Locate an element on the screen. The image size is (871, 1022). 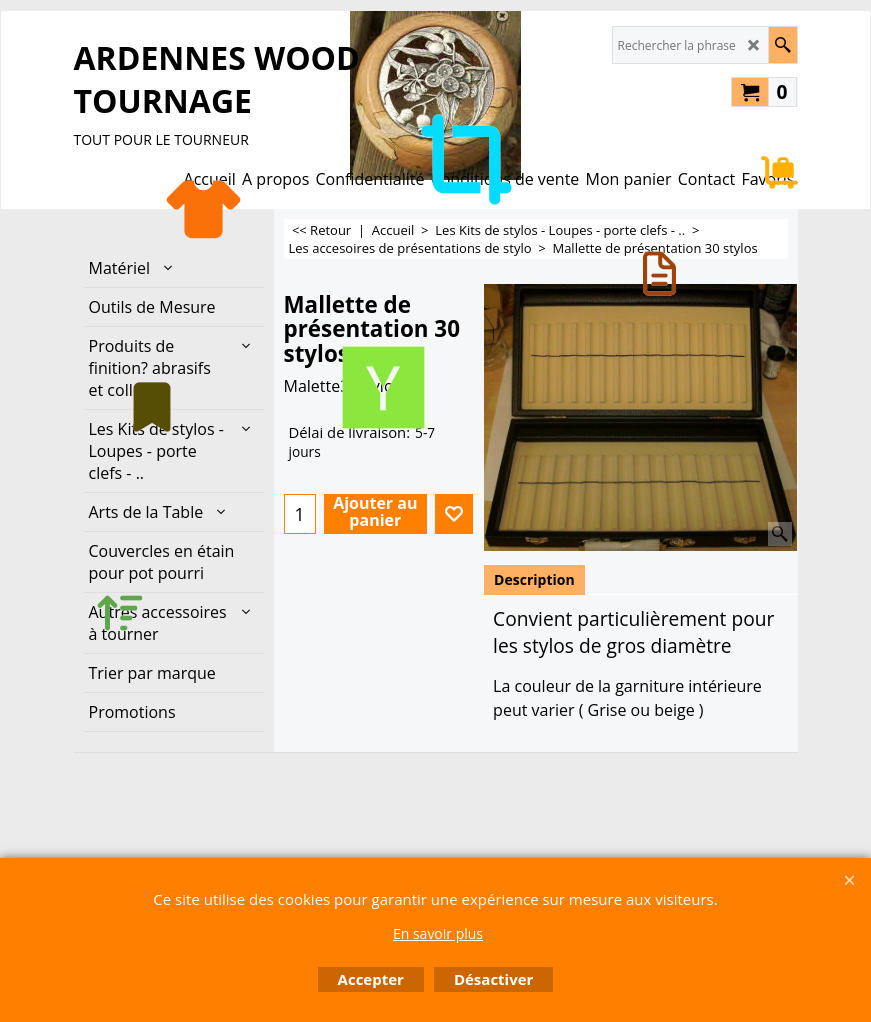
sort list in ascending order is located at coordinates (120, 613).